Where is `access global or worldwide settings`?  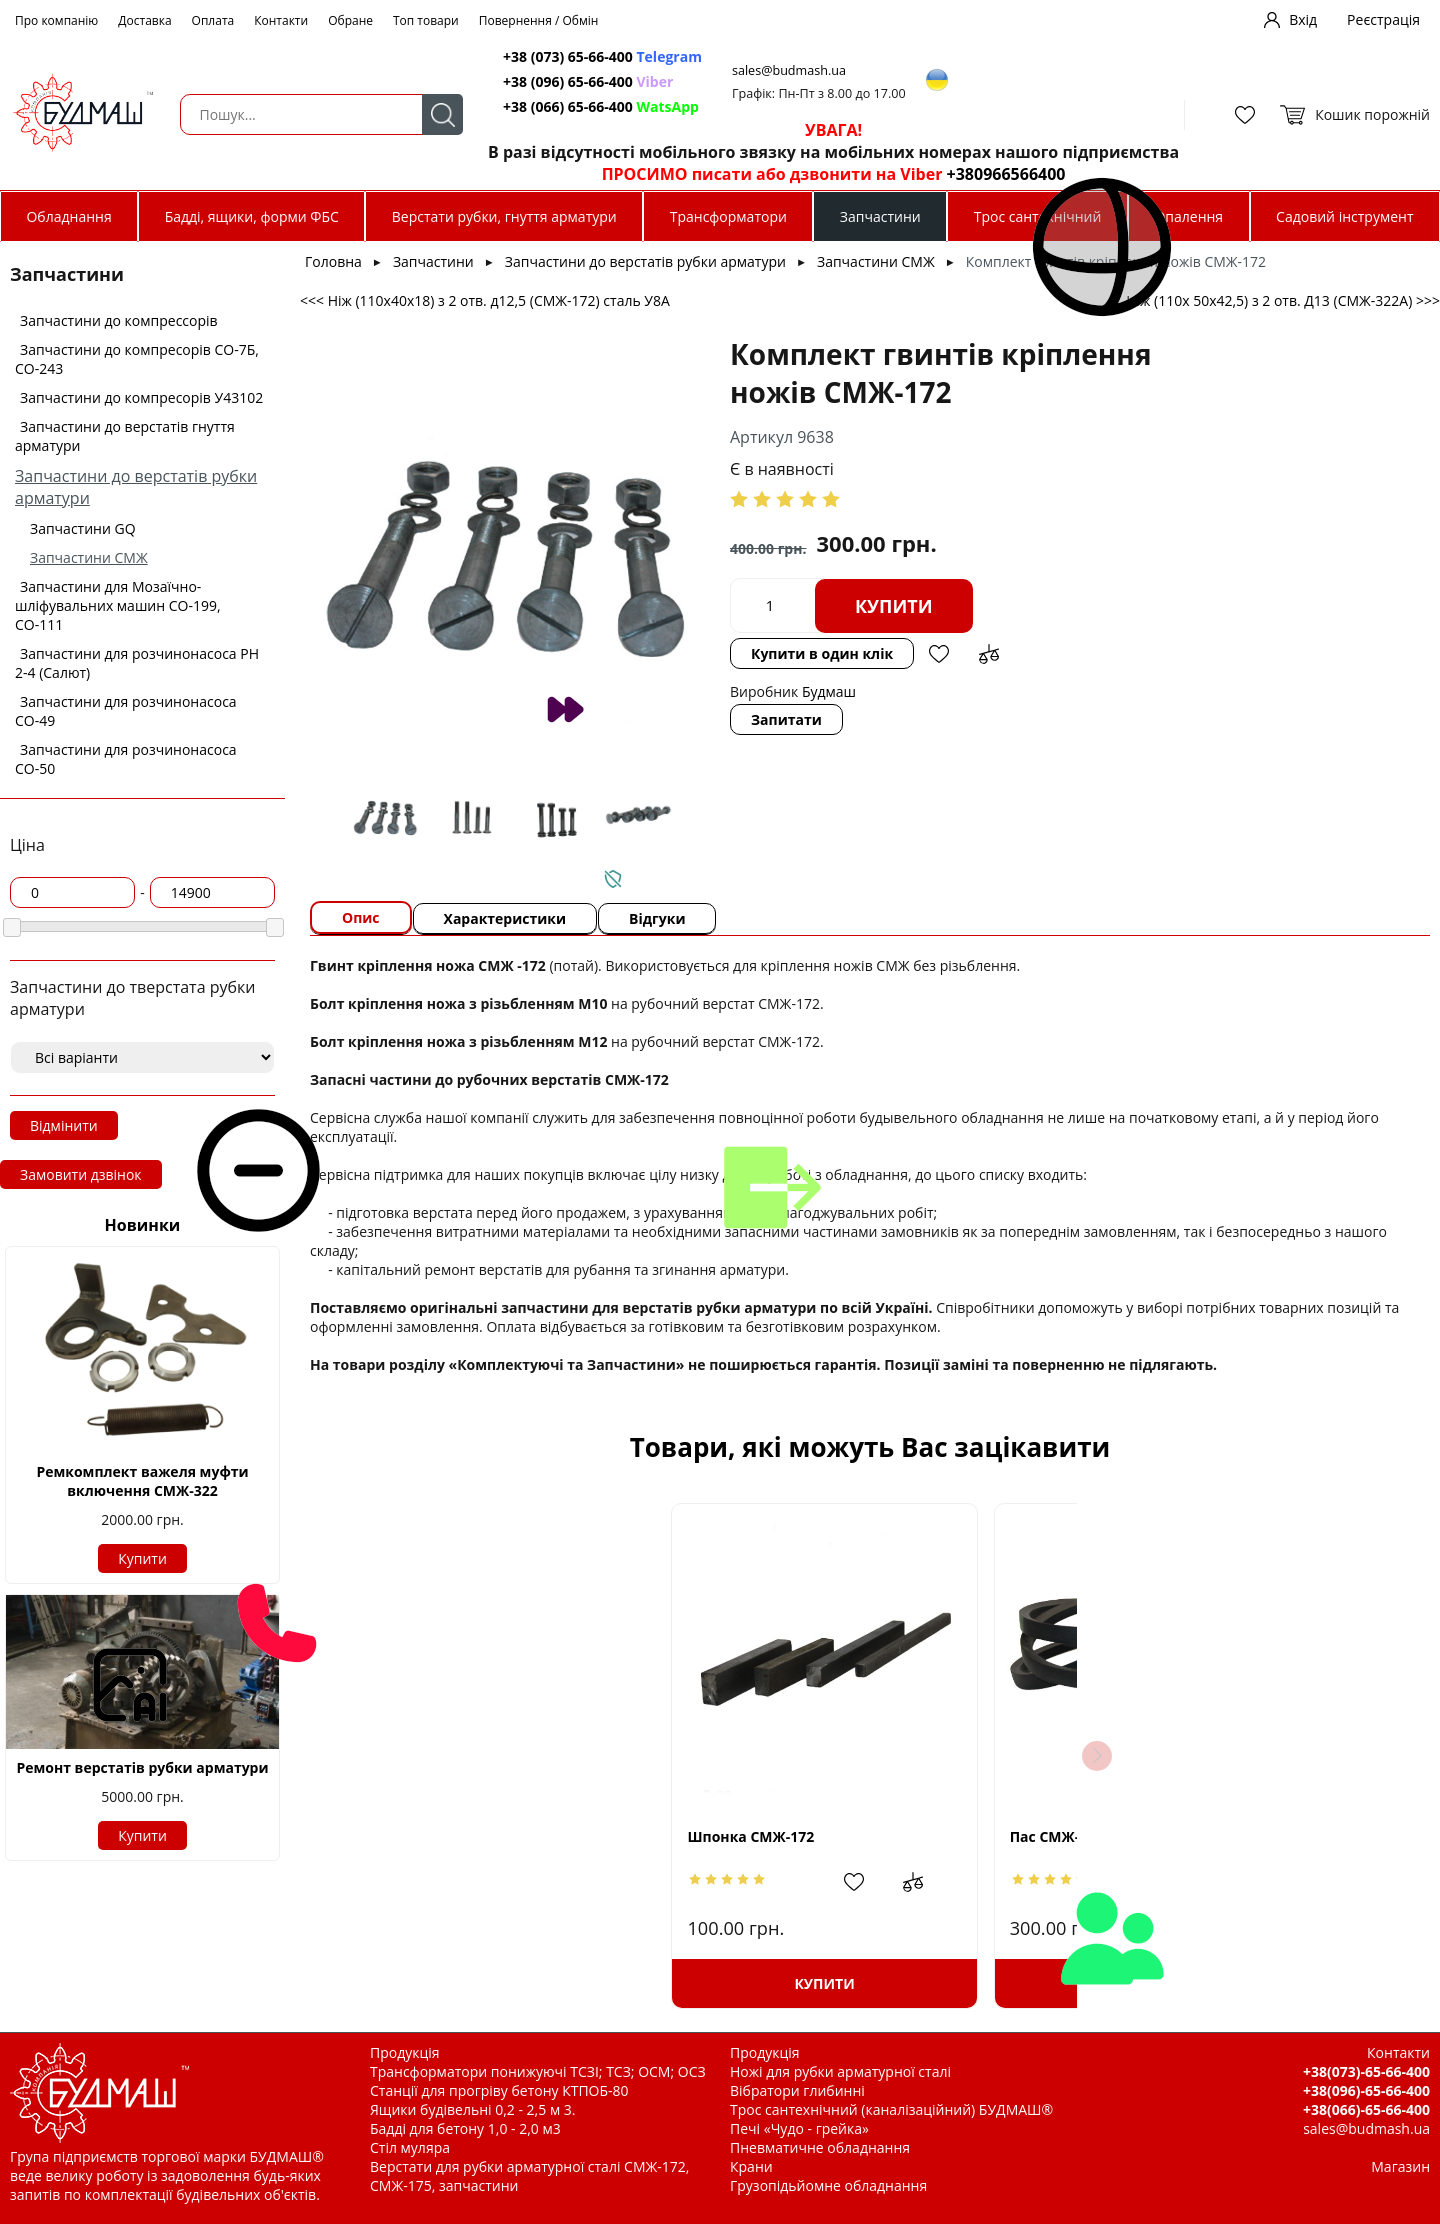
access global or worldwide settings is located at coordinates (1102, 247).